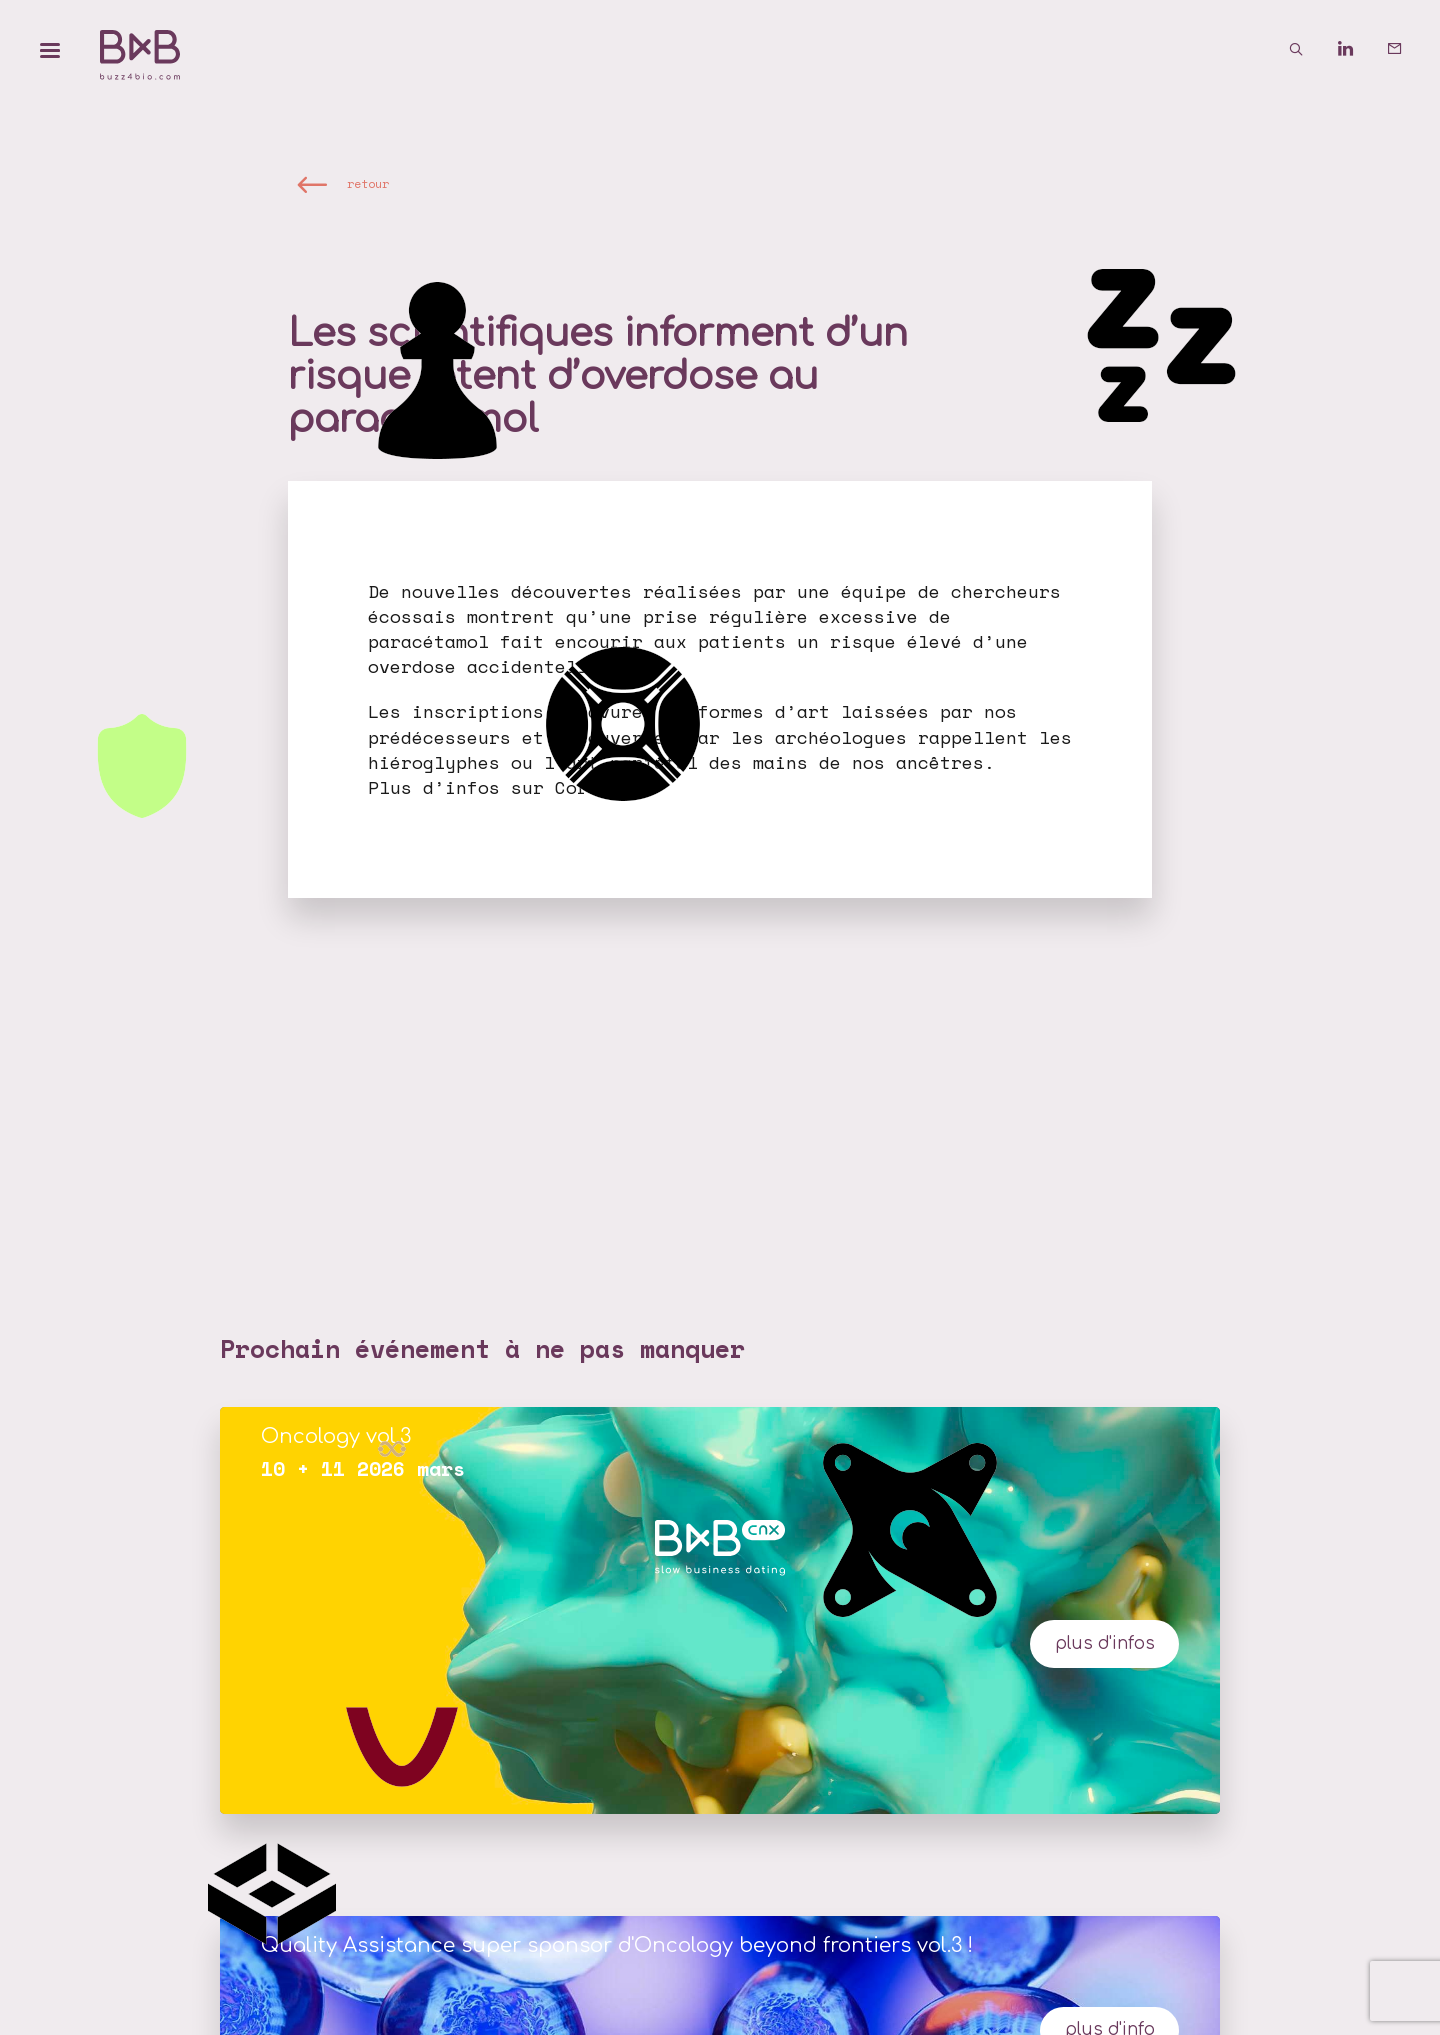 The height and width of the screenshot is (2035, 1440). What do you see at coordinates (623, 724) in the screenshot?
I see `open sonarr media management app` at bounding box center [623, 724].